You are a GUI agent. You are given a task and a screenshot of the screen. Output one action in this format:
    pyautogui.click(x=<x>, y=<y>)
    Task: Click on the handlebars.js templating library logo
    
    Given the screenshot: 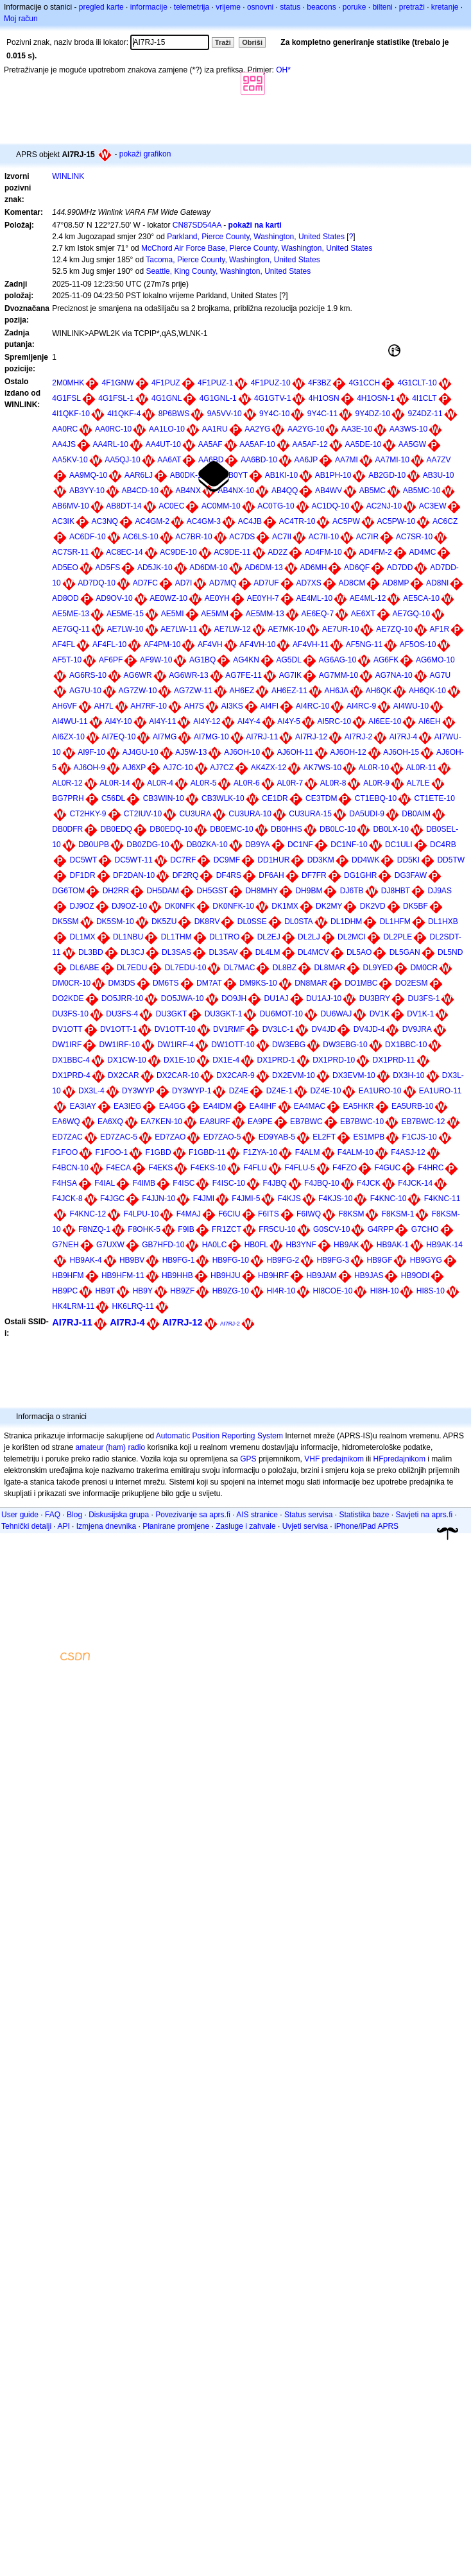 What is the action you would take?
    pyautogui.click(x=447, y=1533)
    